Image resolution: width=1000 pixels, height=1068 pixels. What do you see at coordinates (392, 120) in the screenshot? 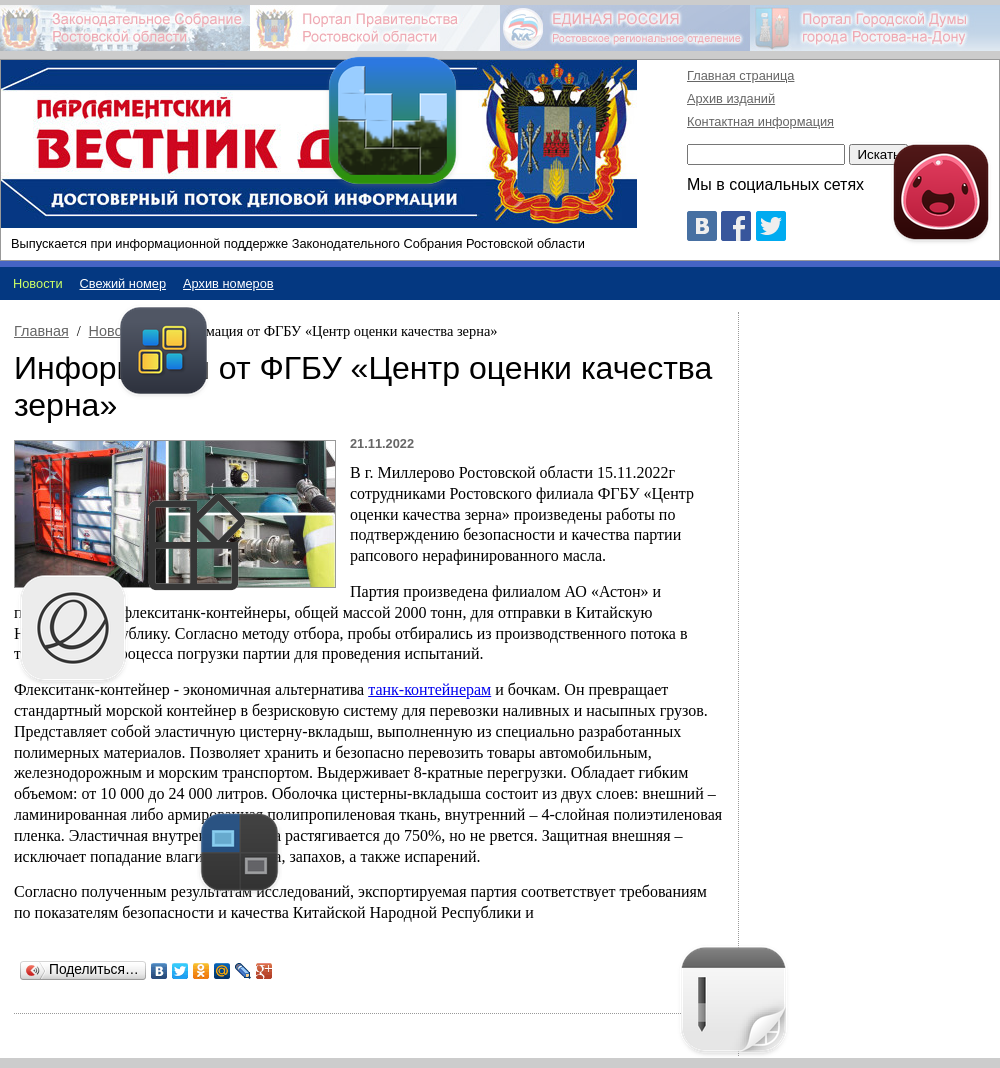
I see `open tetzle jigsaw puzzle game` at bounding box center [392, 120].